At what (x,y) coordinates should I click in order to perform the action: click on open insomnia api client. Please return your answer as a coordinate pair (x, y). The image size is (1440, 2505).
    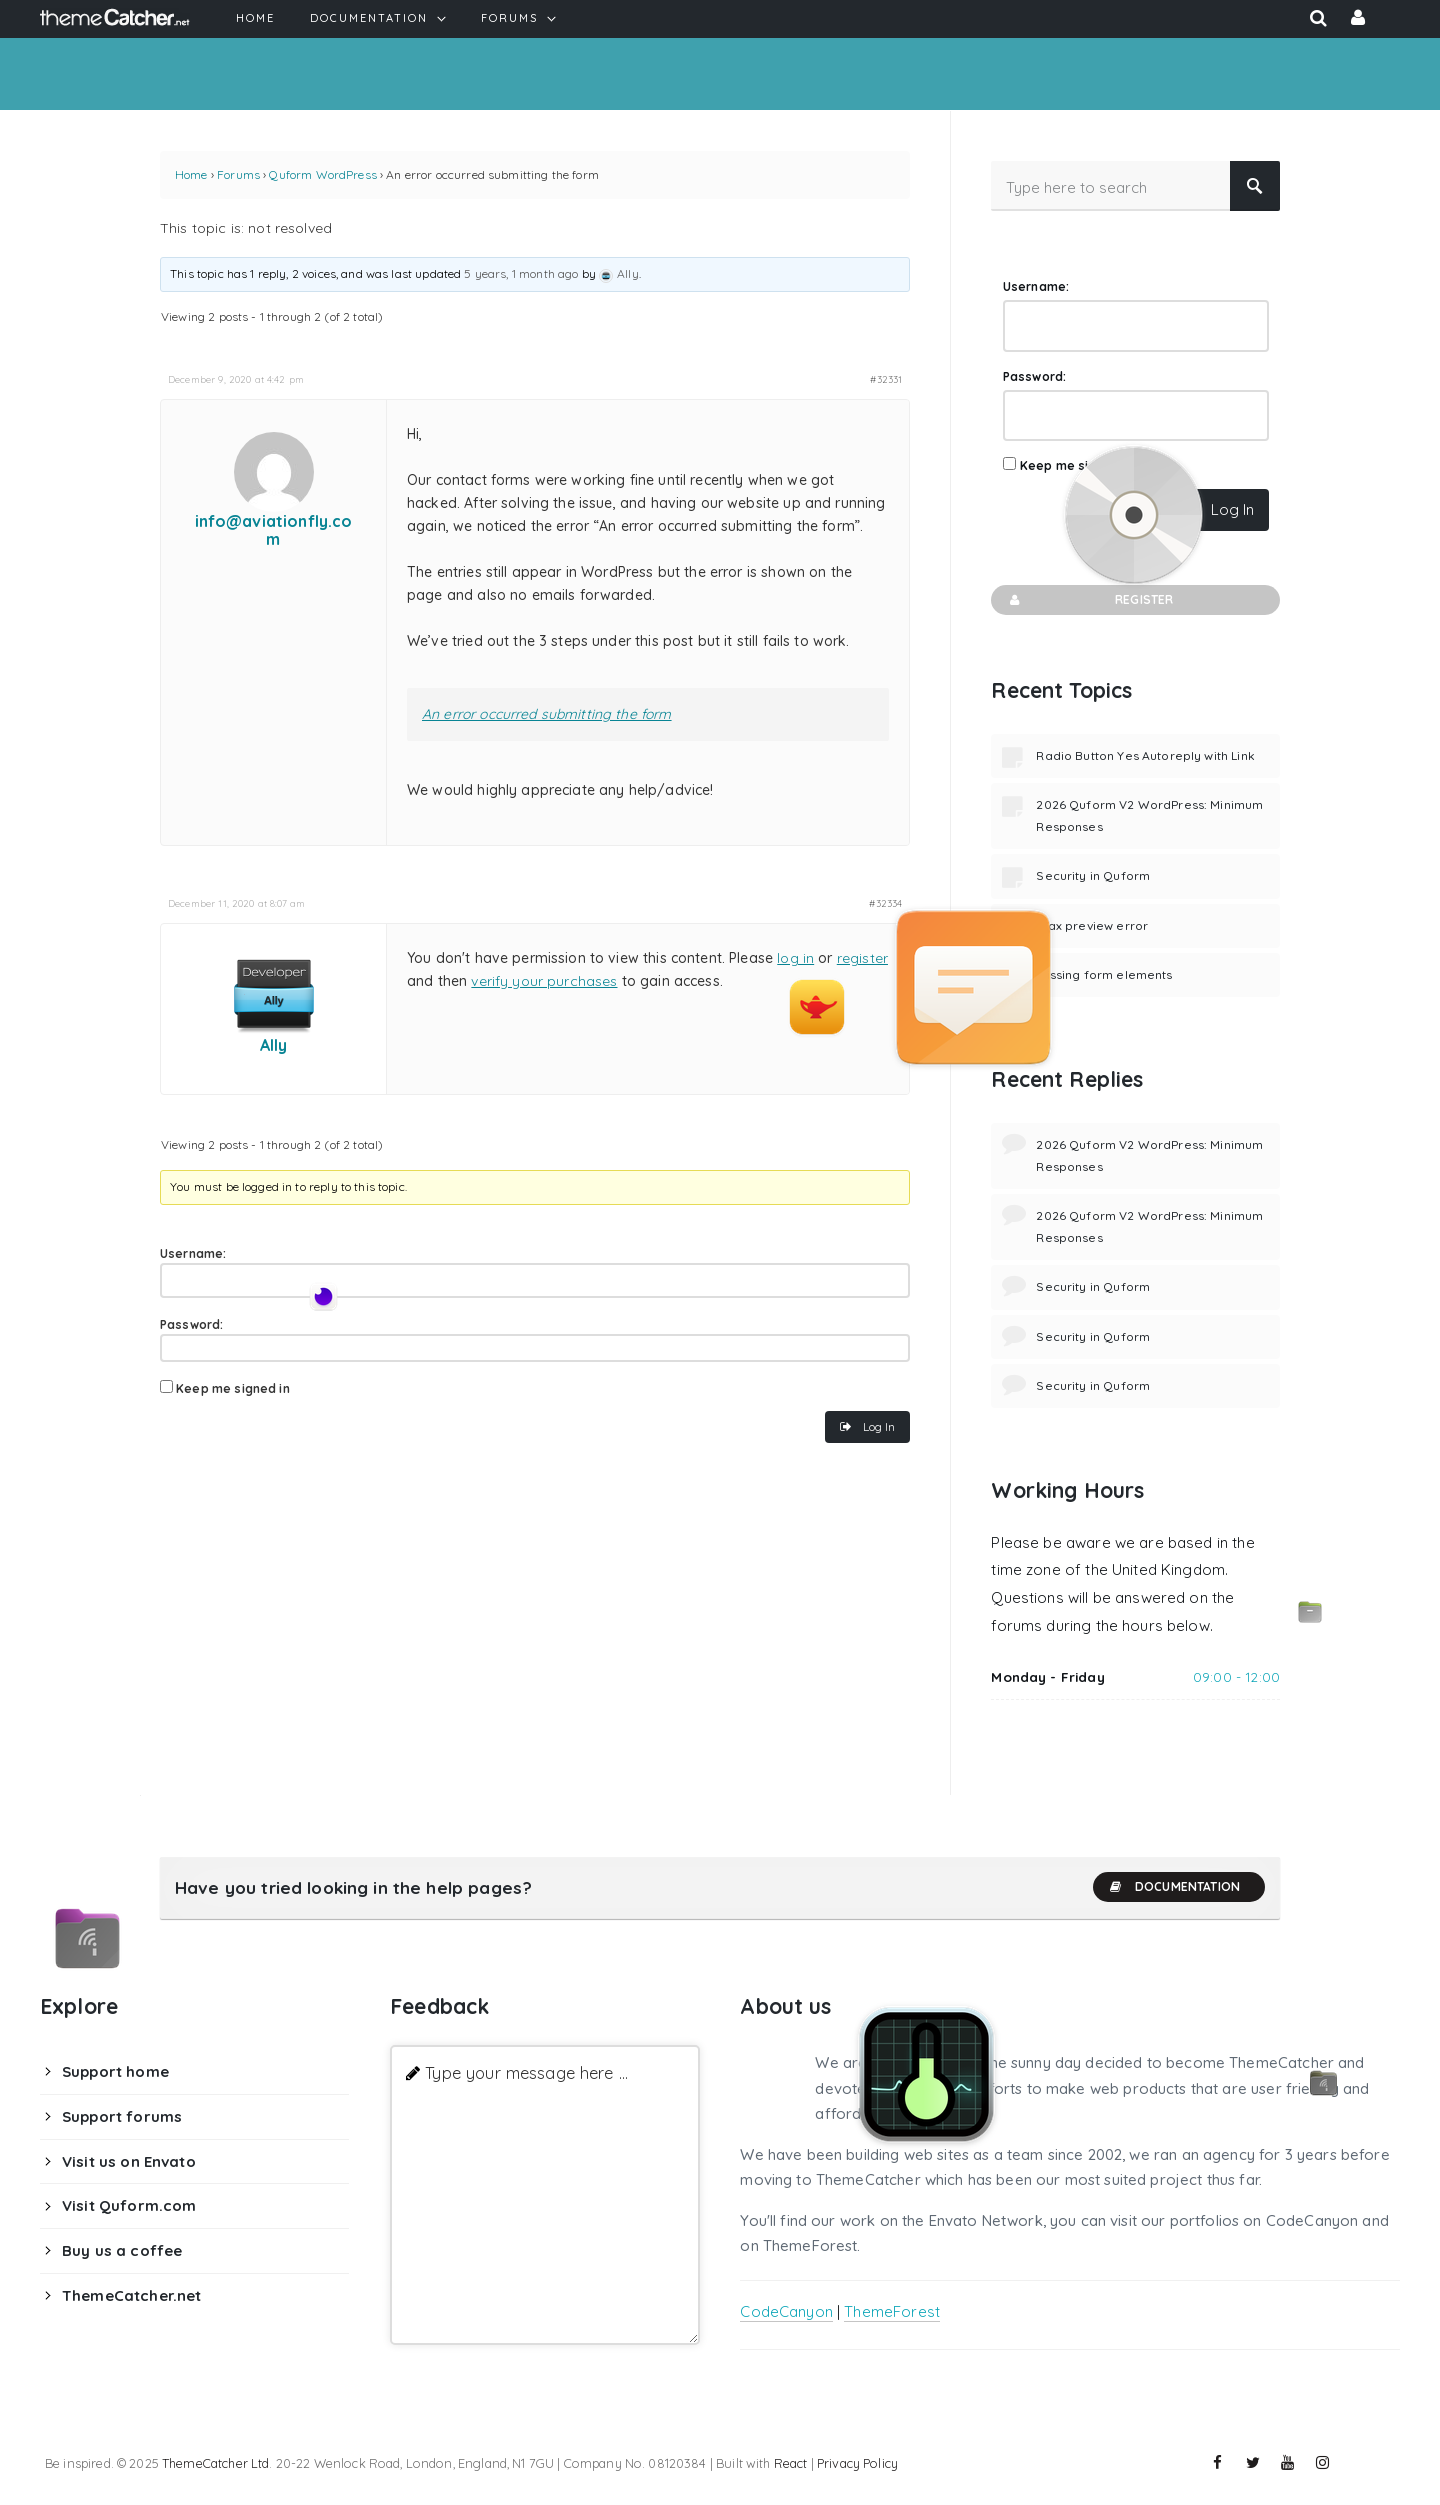
    Looking at the image, I should click on (323, 1296).